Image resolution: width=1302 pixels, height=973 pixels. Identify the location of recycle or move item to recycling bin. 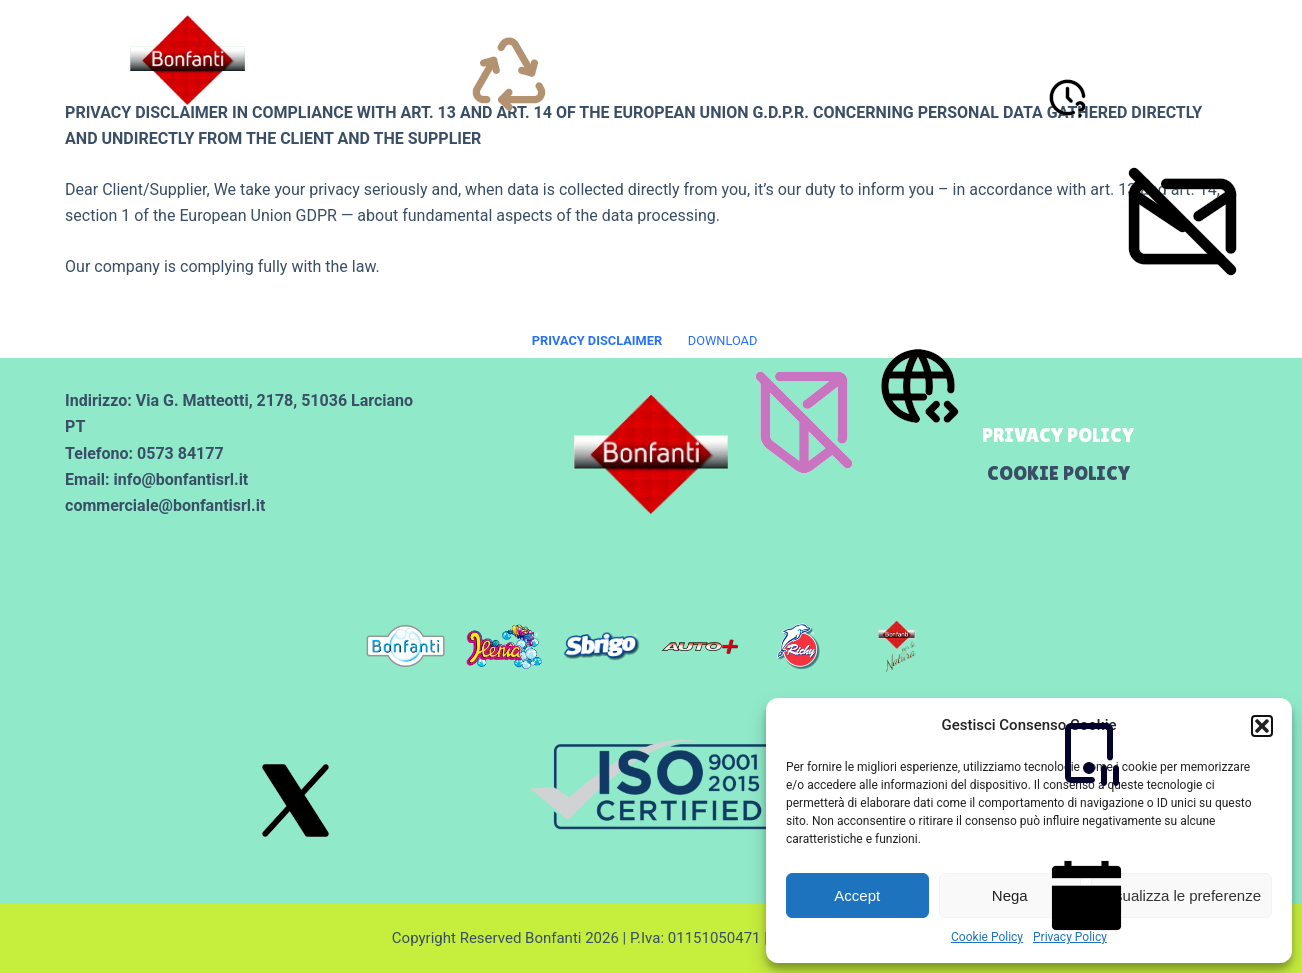
(509, 74).